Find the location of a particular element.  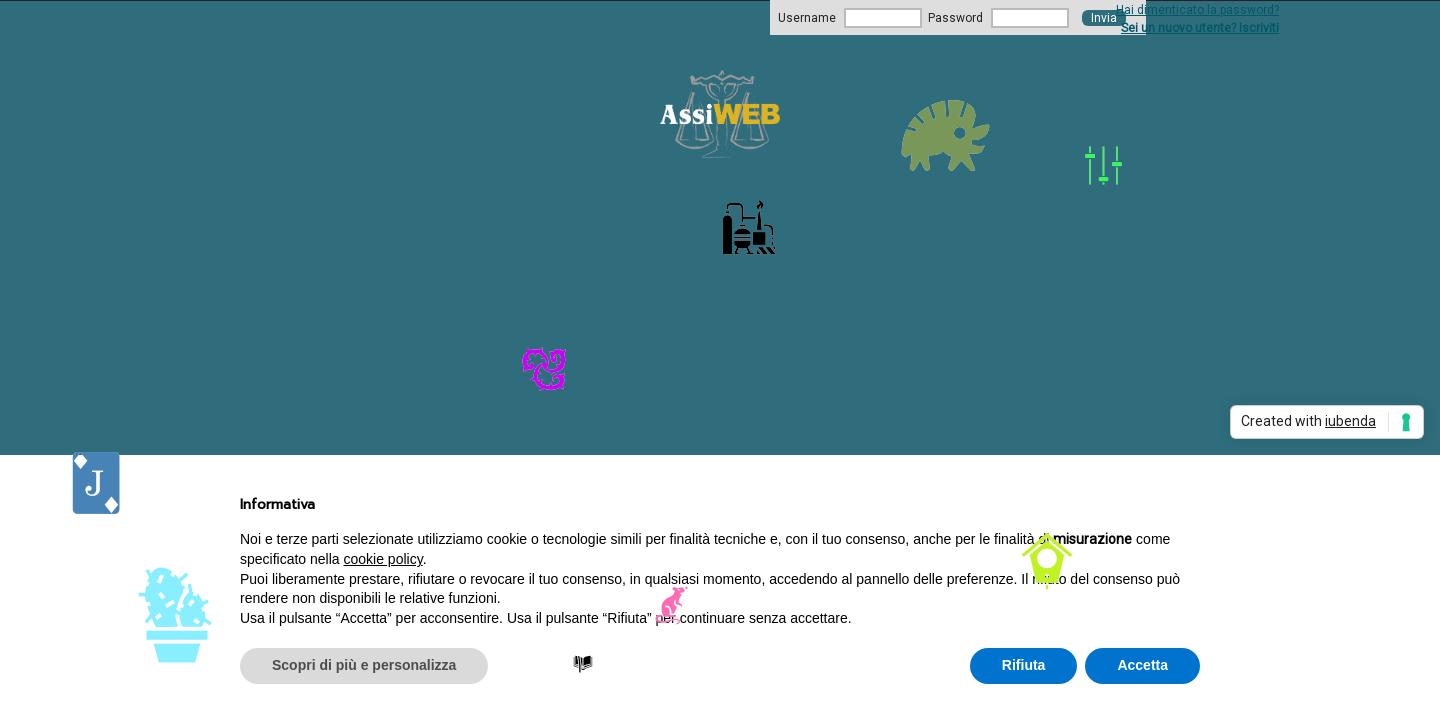

access refinery or processing facility in game is located at coordinates (749, 227).